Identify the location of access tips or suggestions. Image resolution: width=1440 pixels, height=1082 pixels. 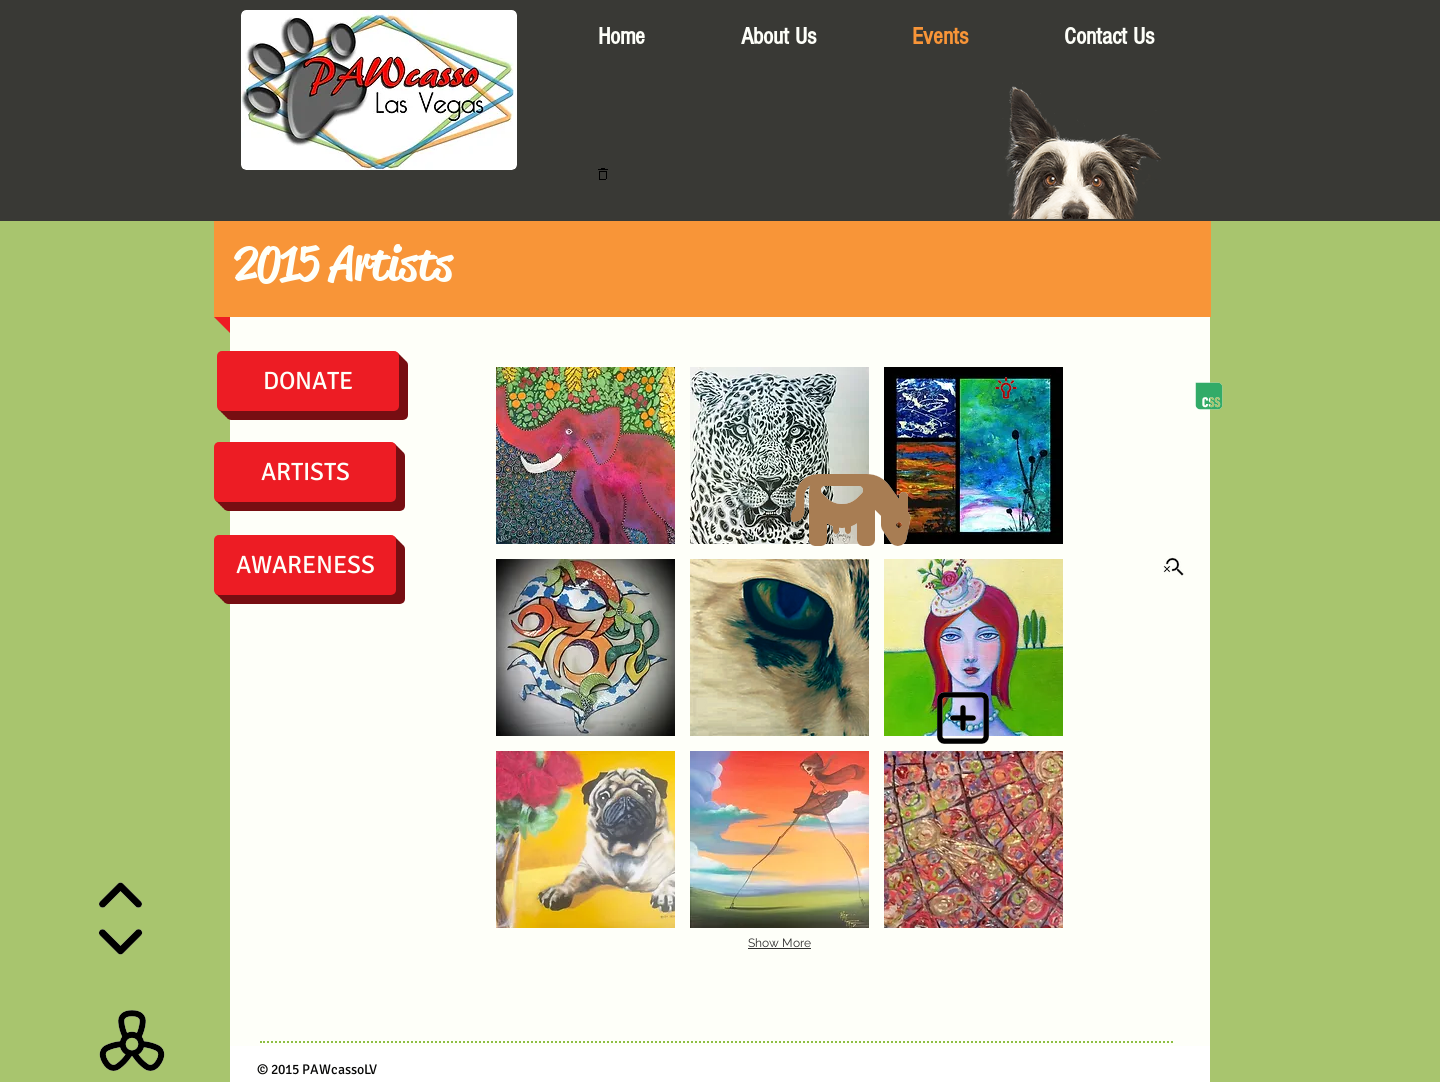
(1006, 388).